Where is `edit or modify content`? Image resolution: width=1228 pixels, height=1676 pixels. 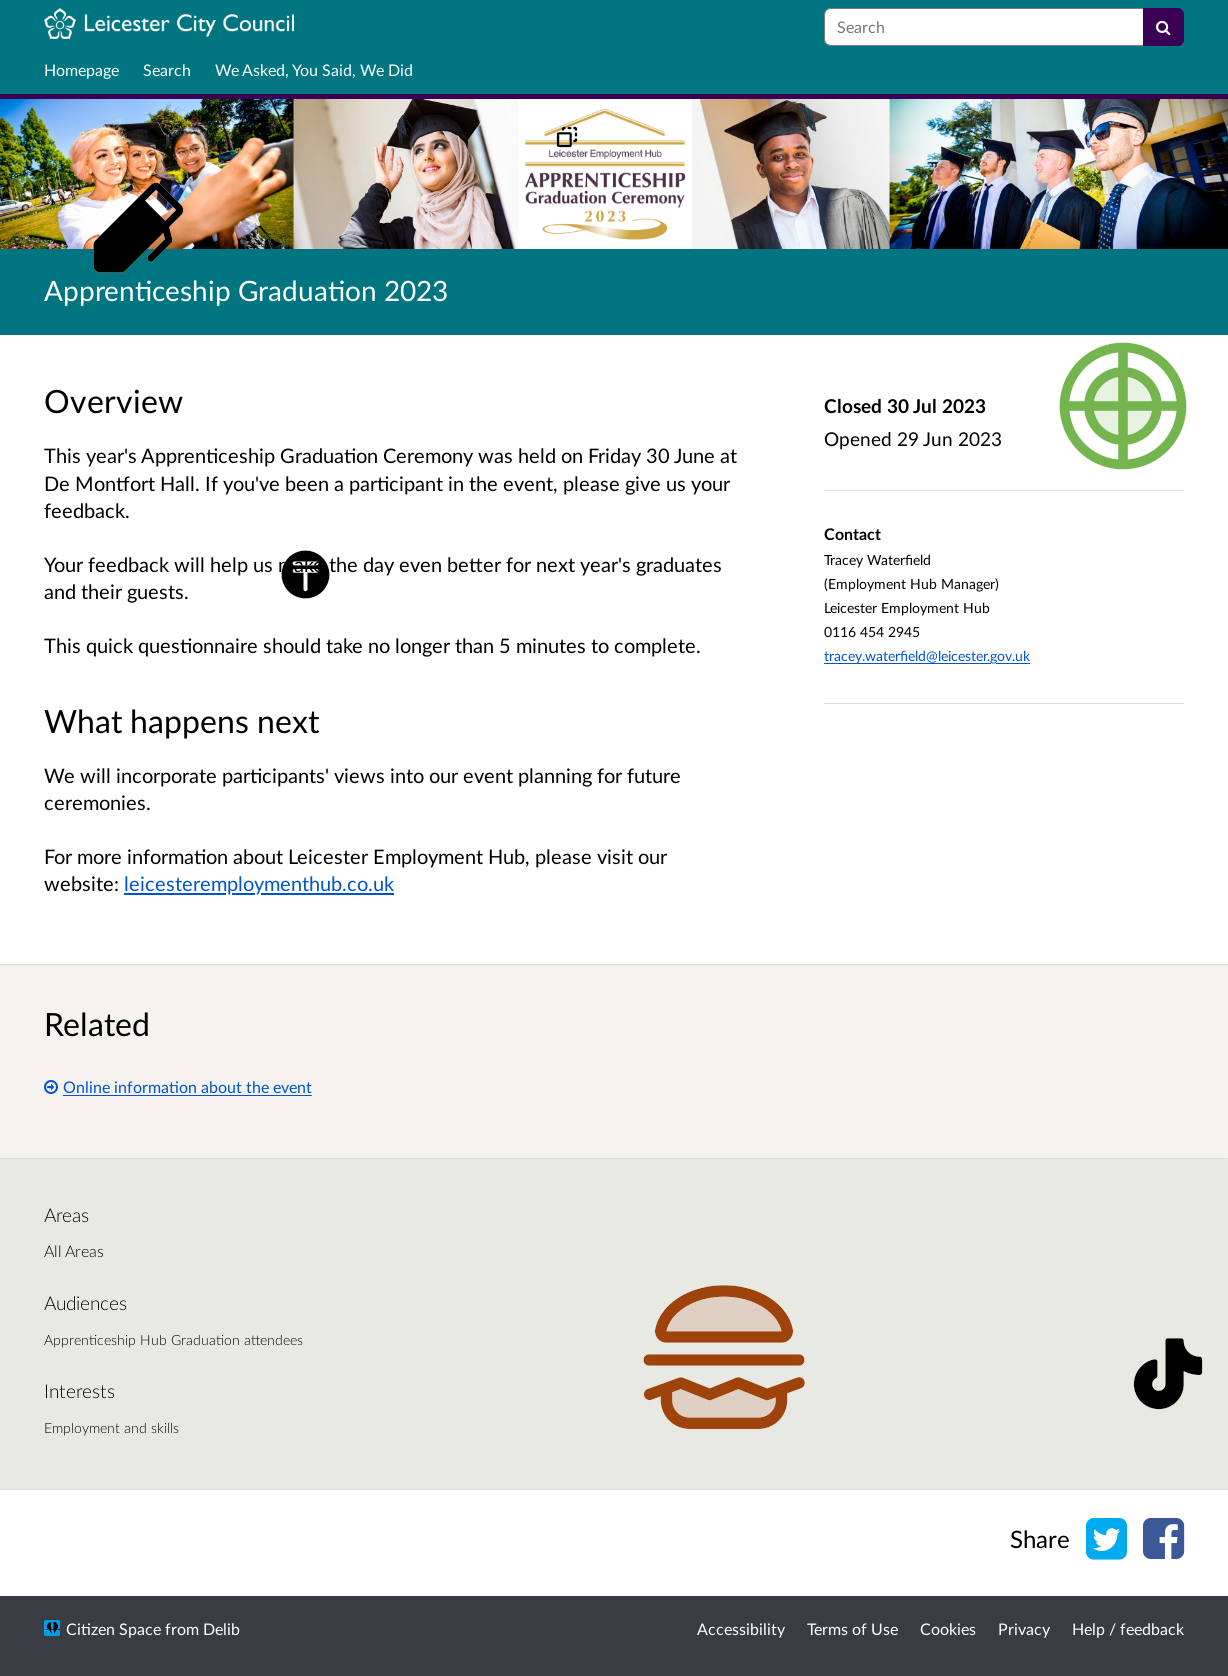 edit or modify content is located at coordinates (136, 229).